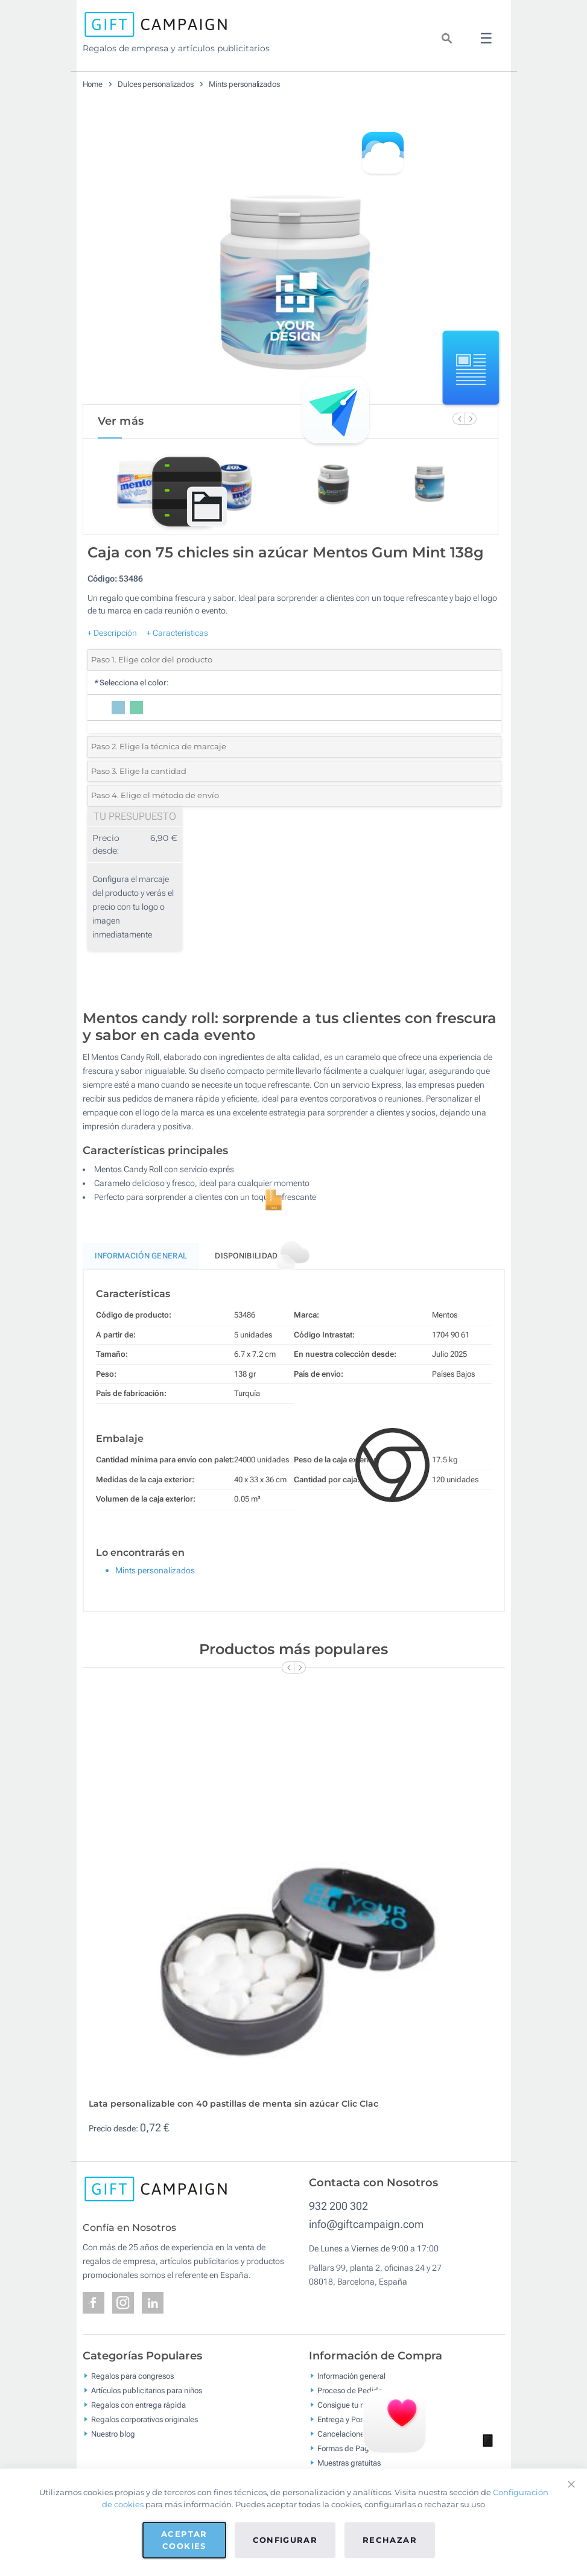 The width and height of the screenshot is (587, 2576). I want to click on open google chrome browser, so click(392, 1465).